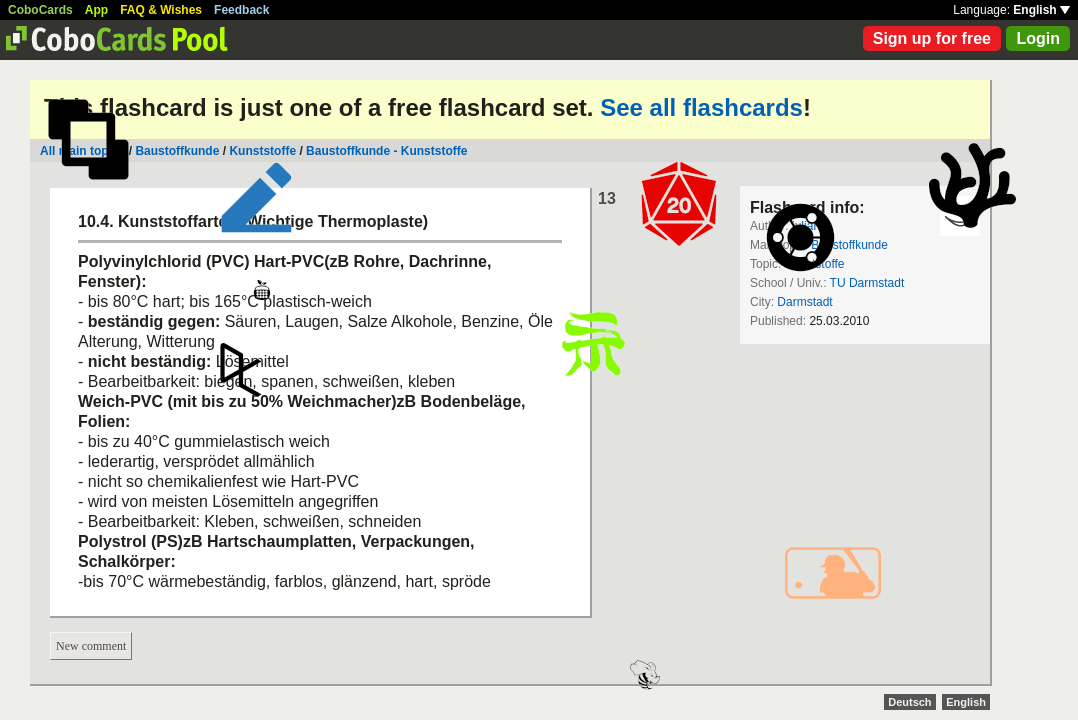 The height and width of the screenshot is (720, 1078). I want to click on edit content or text, so click(256, 197).